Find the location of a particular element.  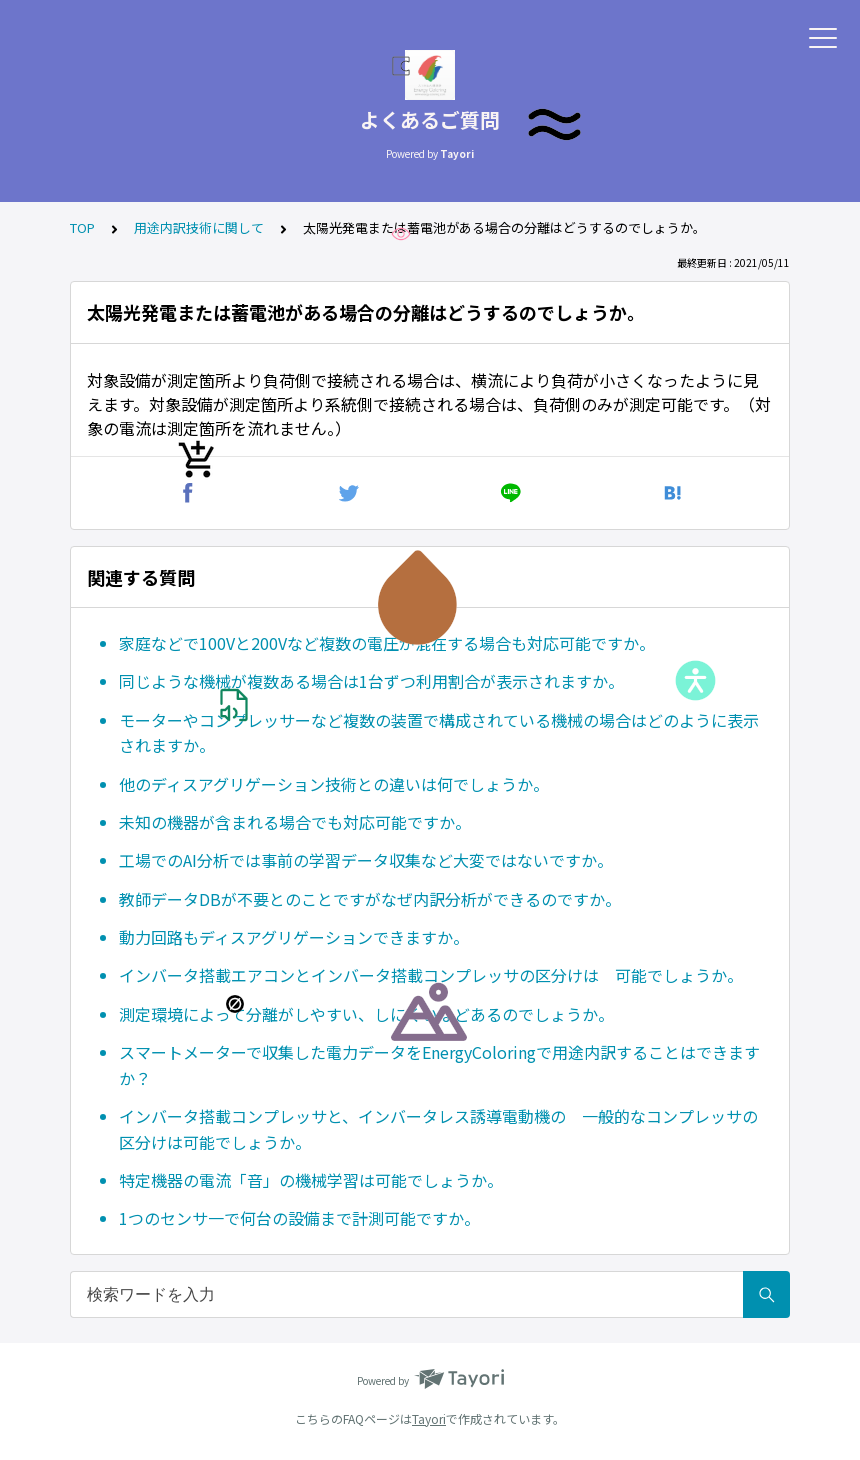

adjust water or hydration settings is located at coordinates (417, 597).